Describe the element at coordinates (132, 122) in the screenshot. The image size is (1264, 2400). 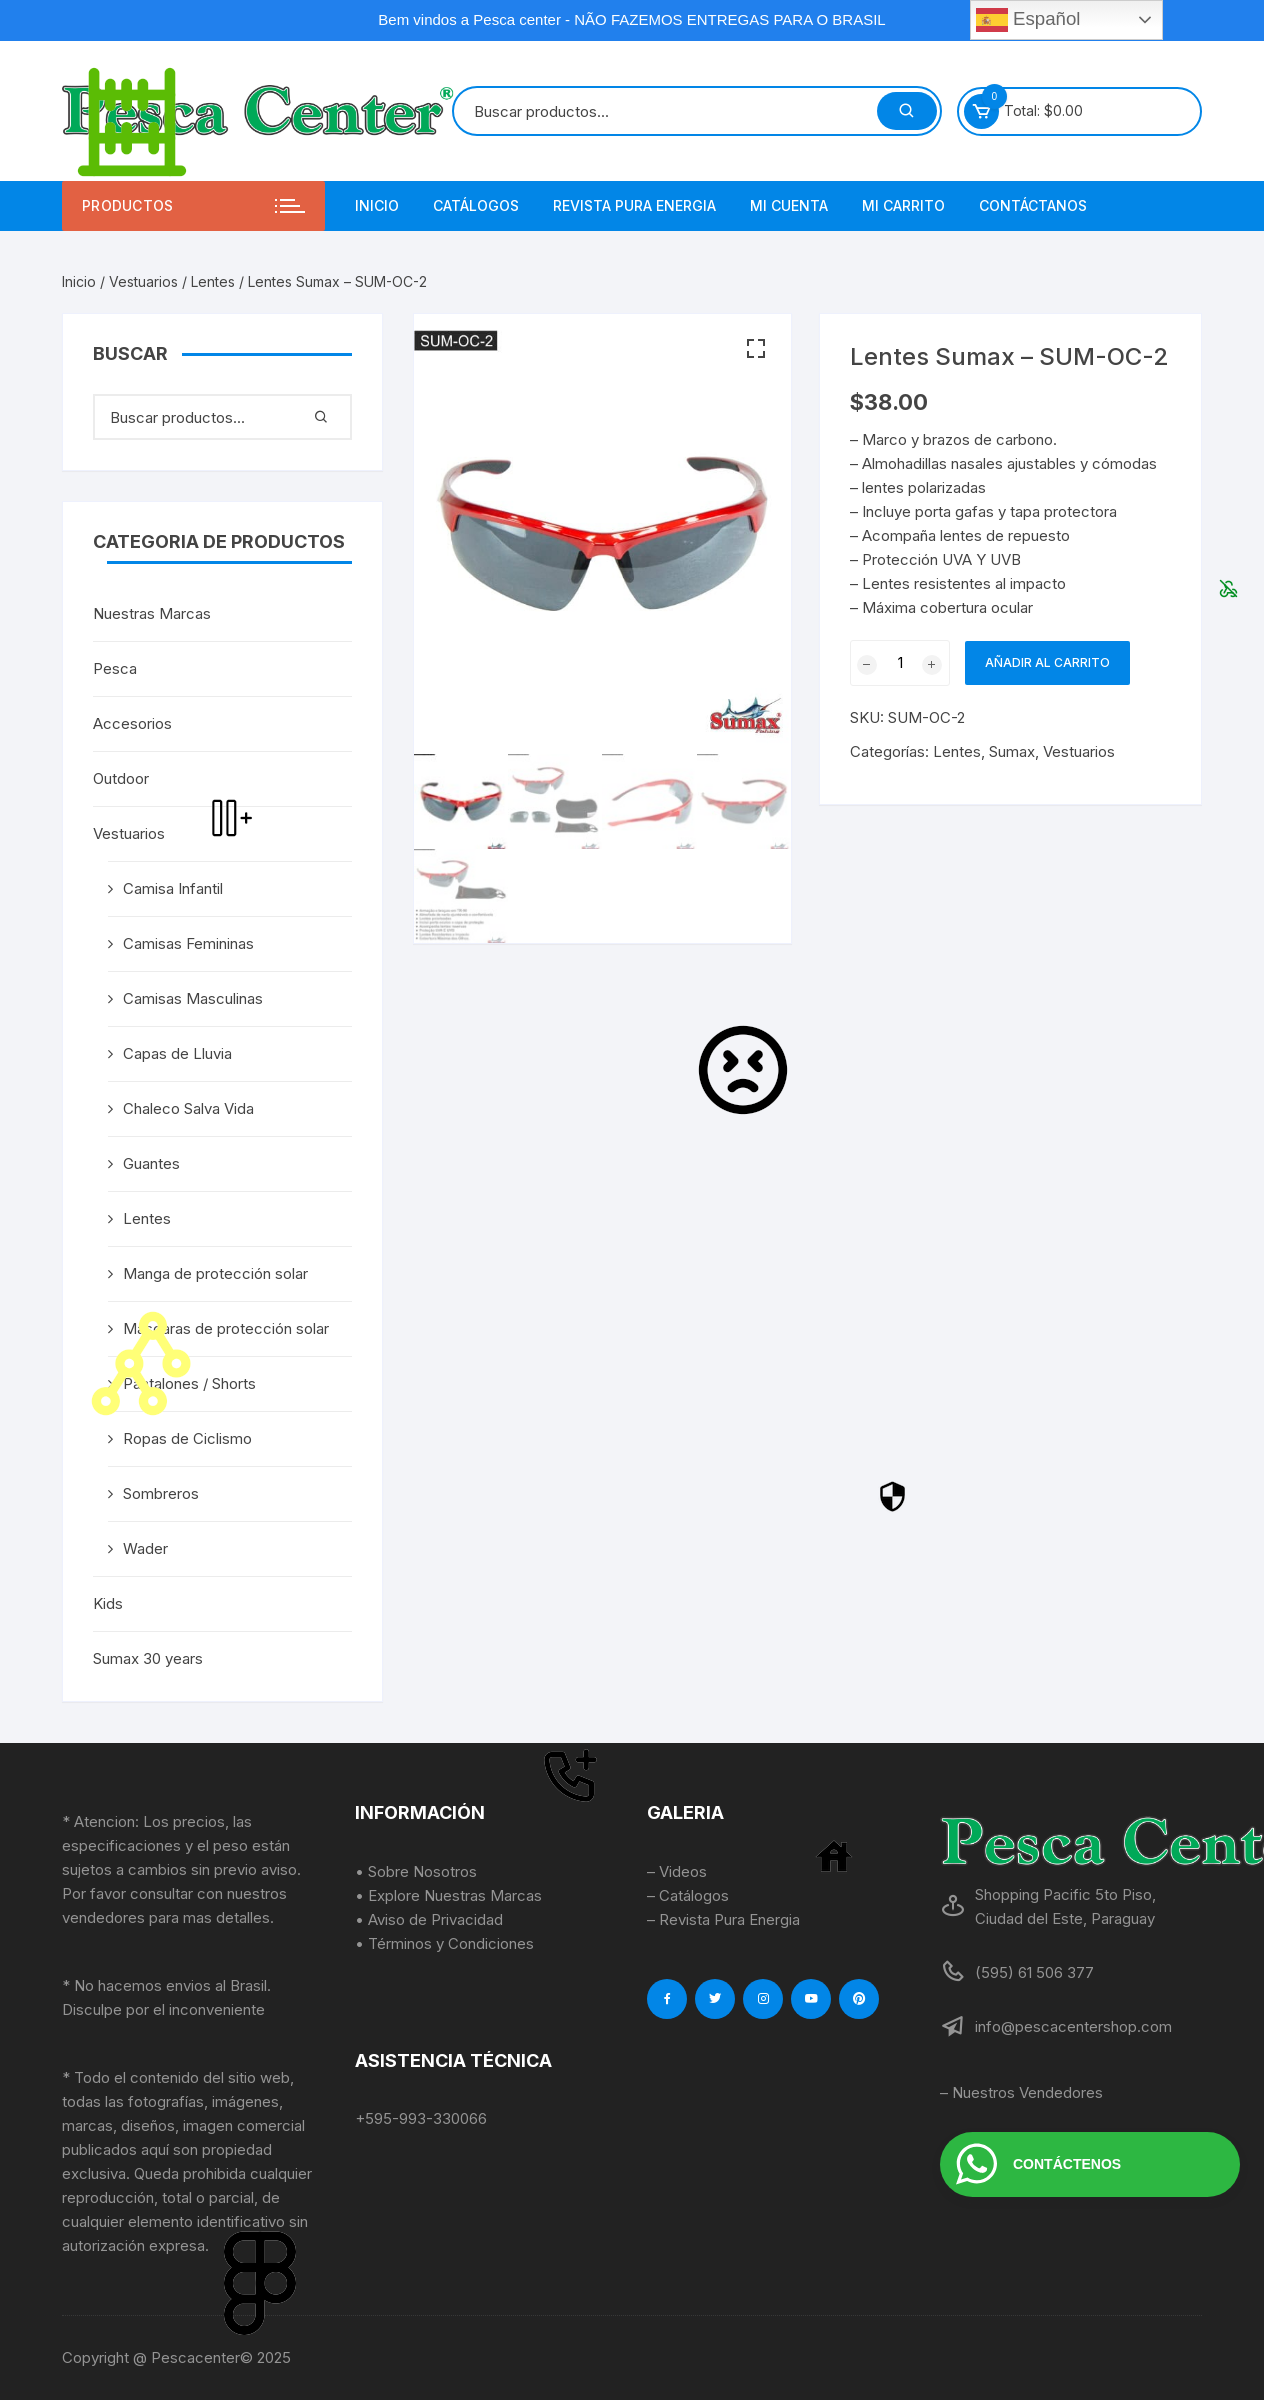
I see `access calculator or counting tool` at that location.